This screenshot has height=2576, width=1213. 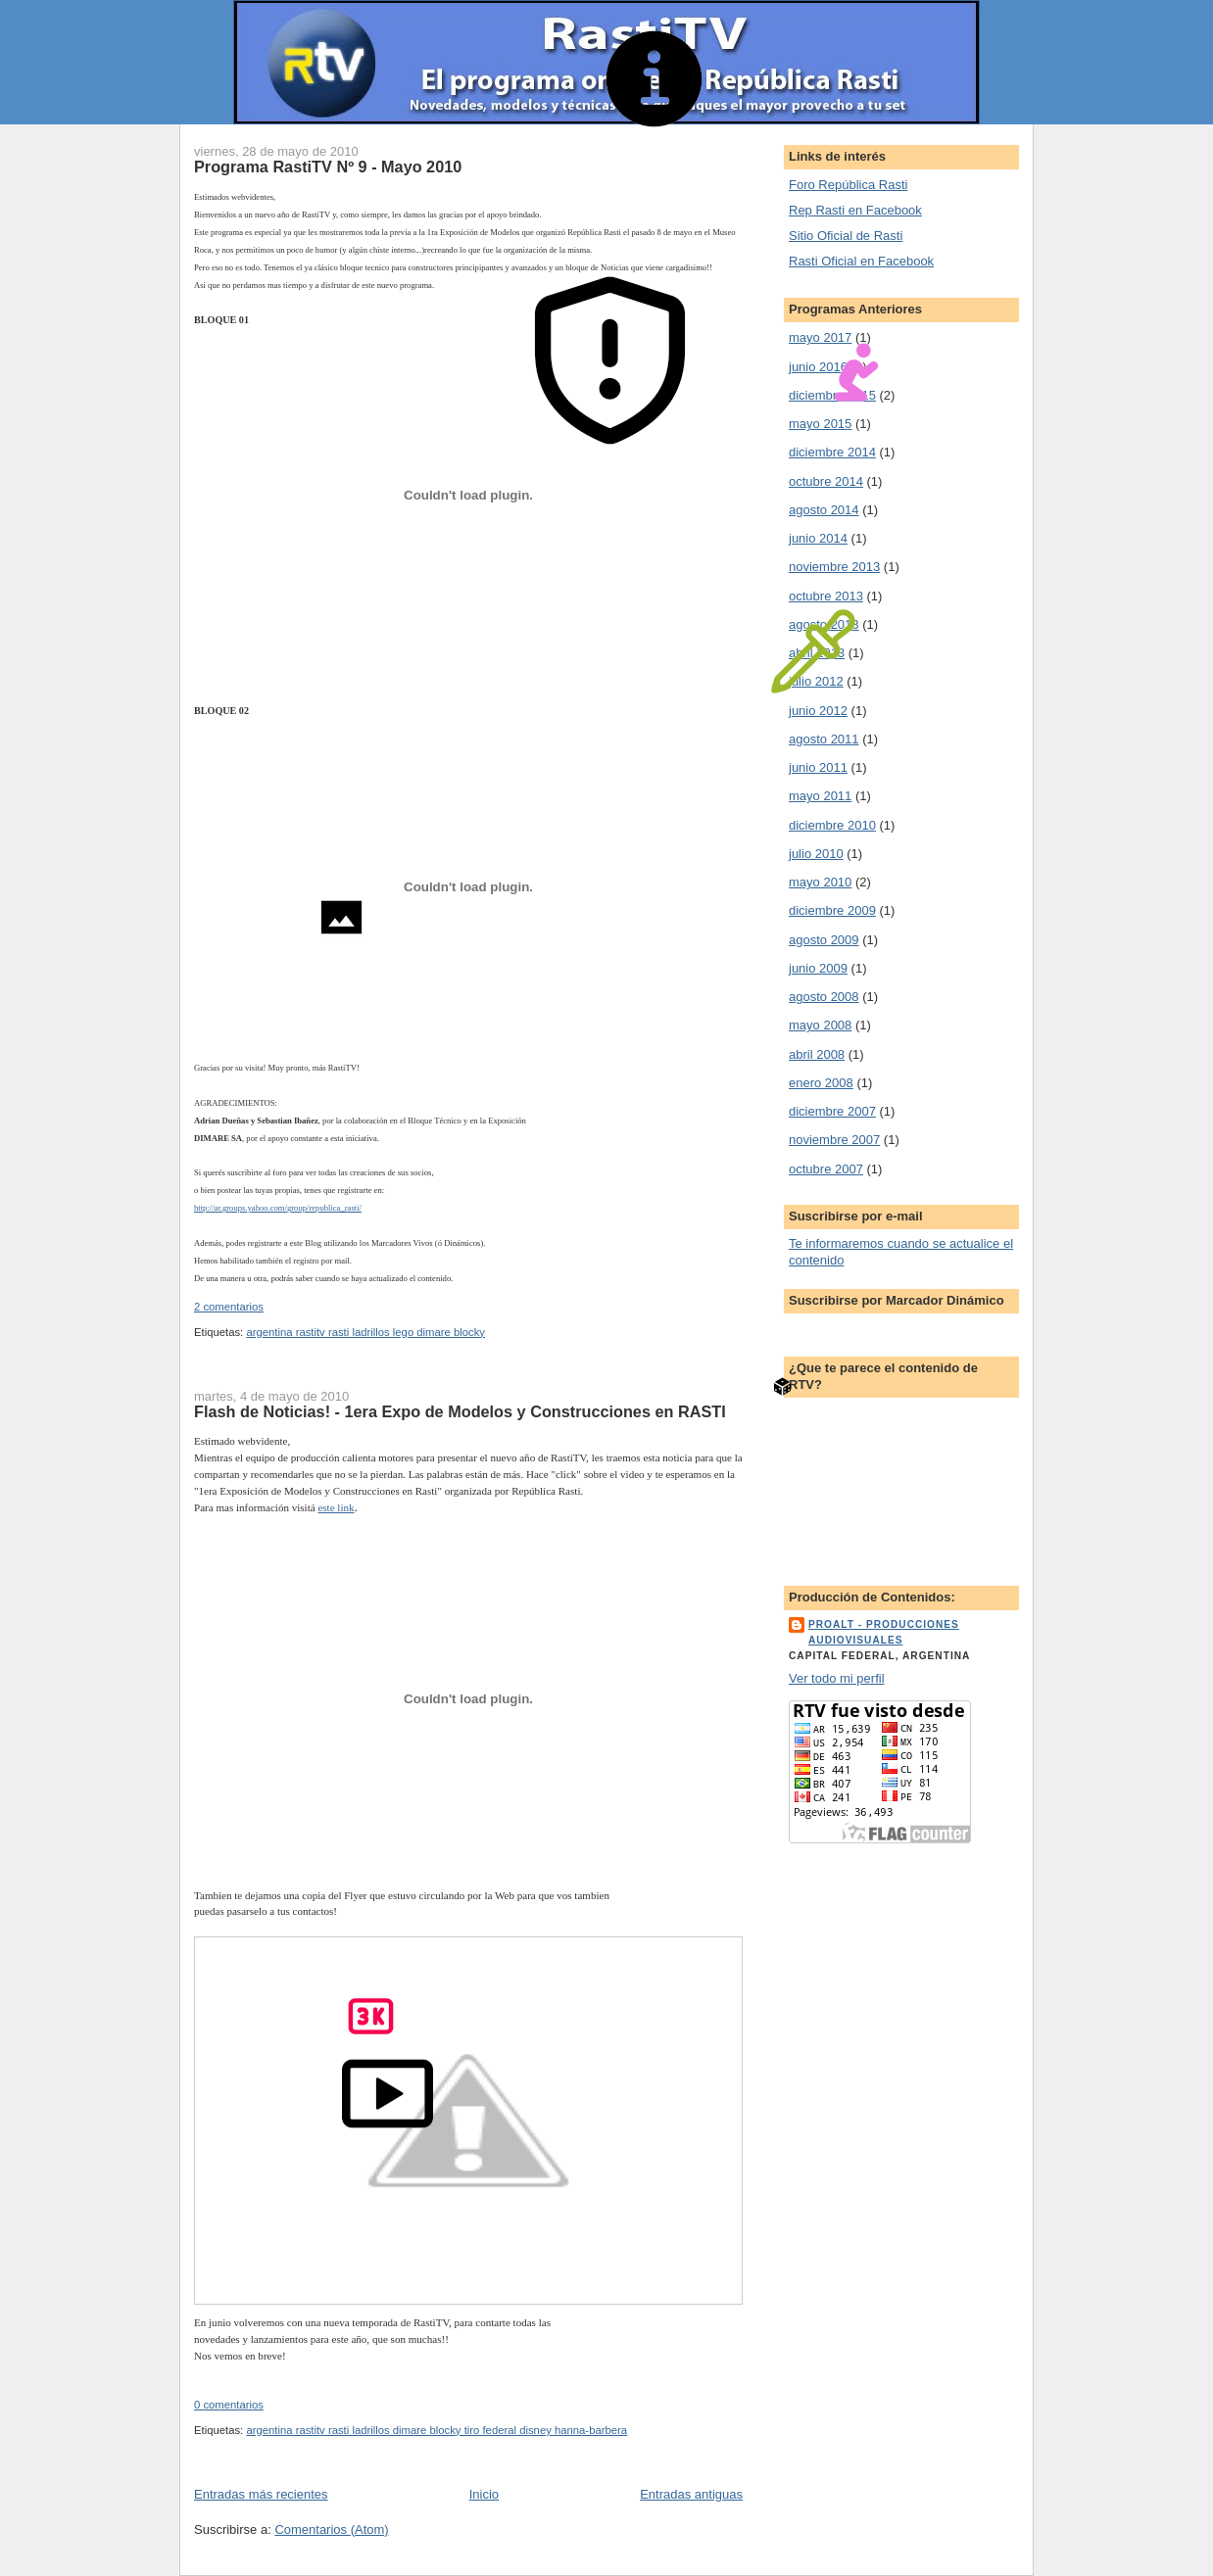 I want to click on access prayer or meditation features, so click(x=856, y=372).